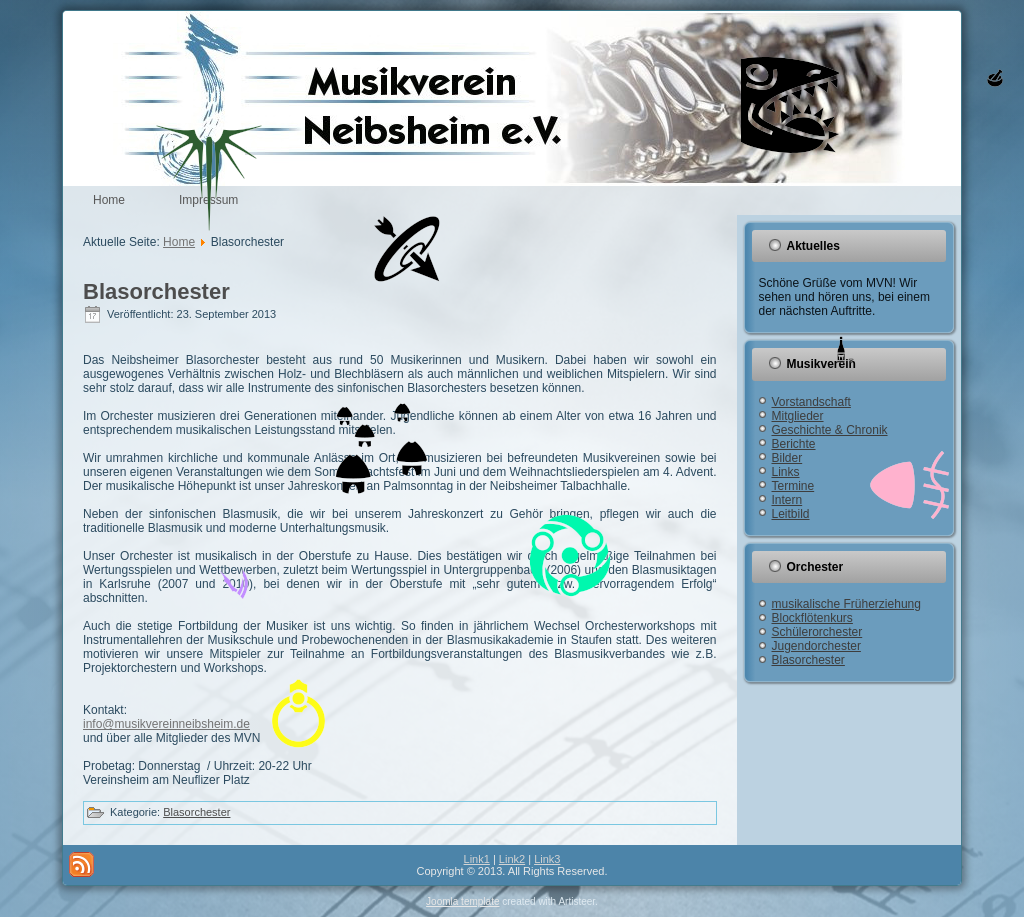 This screenshot has height=917, width=1024. Describe the element at coordinates (910, 485) in the screenshot. I see `toggle fog lights on or off` at that location.